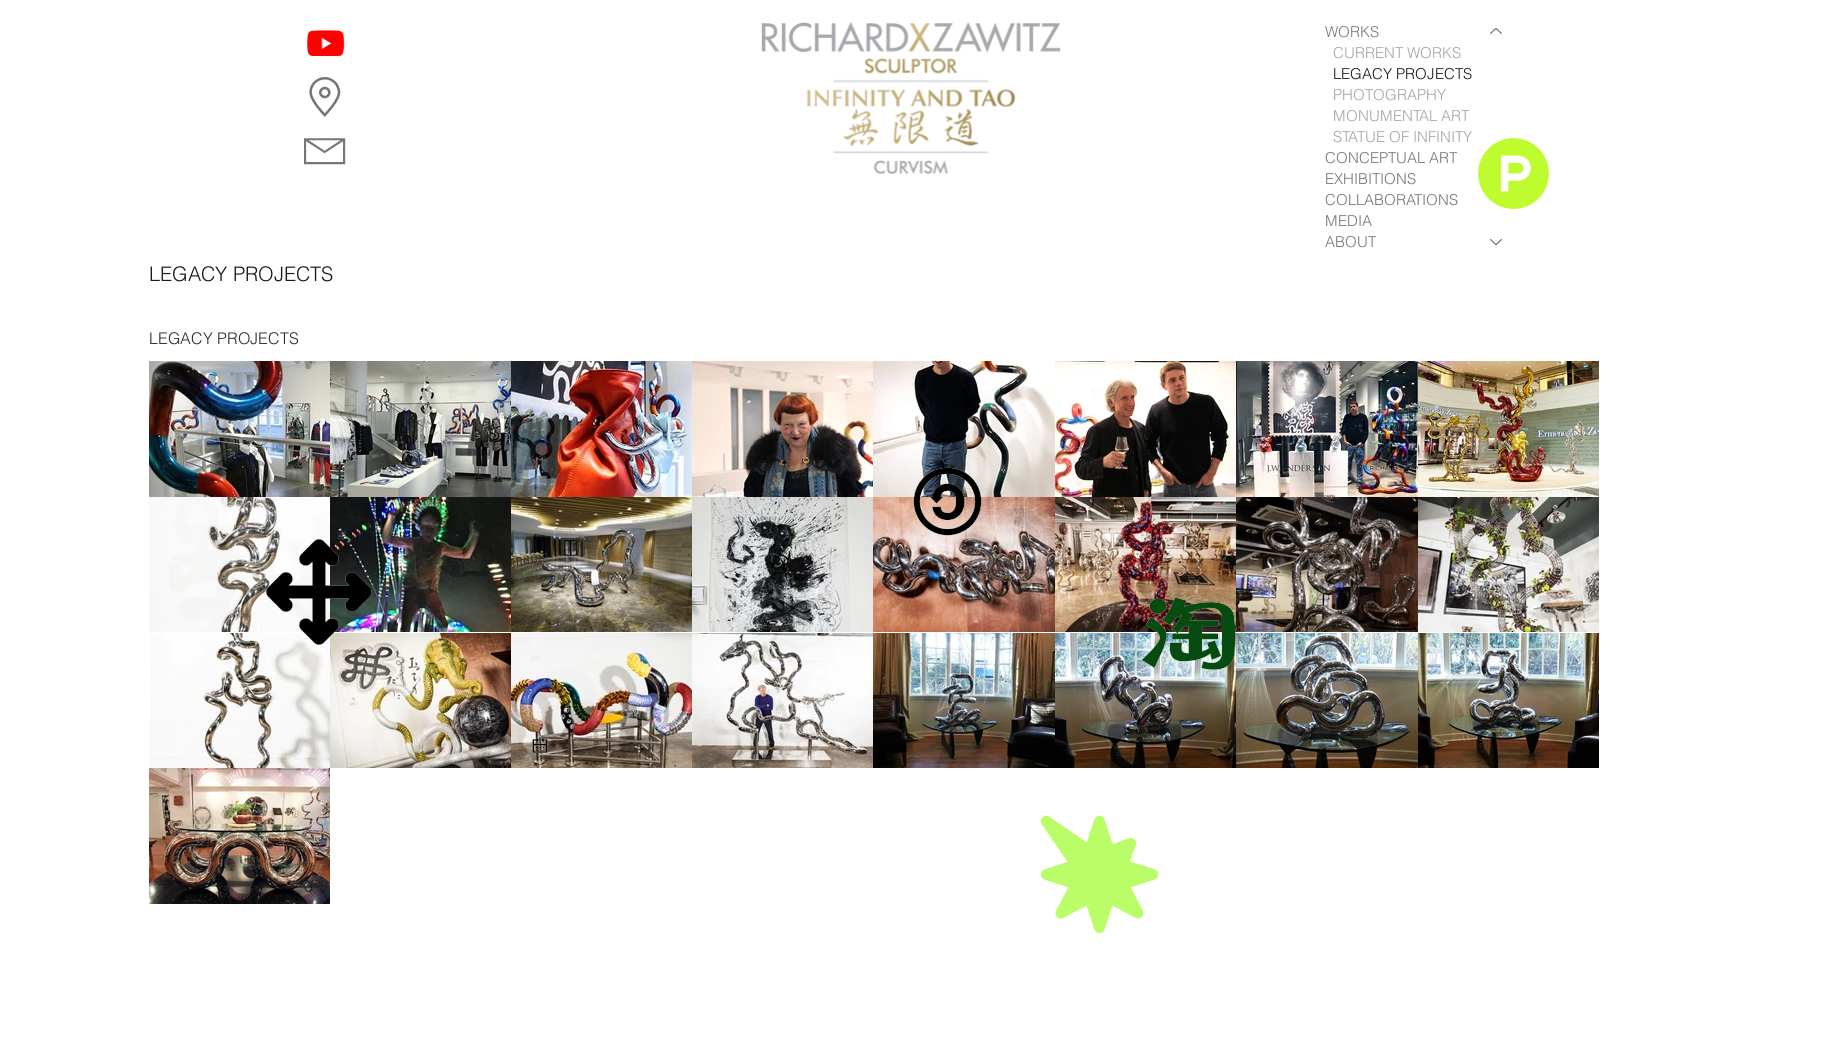 This screenshot has width=1822, height=1041. Describe the element at coordinates (319, 592) in the screenshot. I see `move or reposition an element` at that location.